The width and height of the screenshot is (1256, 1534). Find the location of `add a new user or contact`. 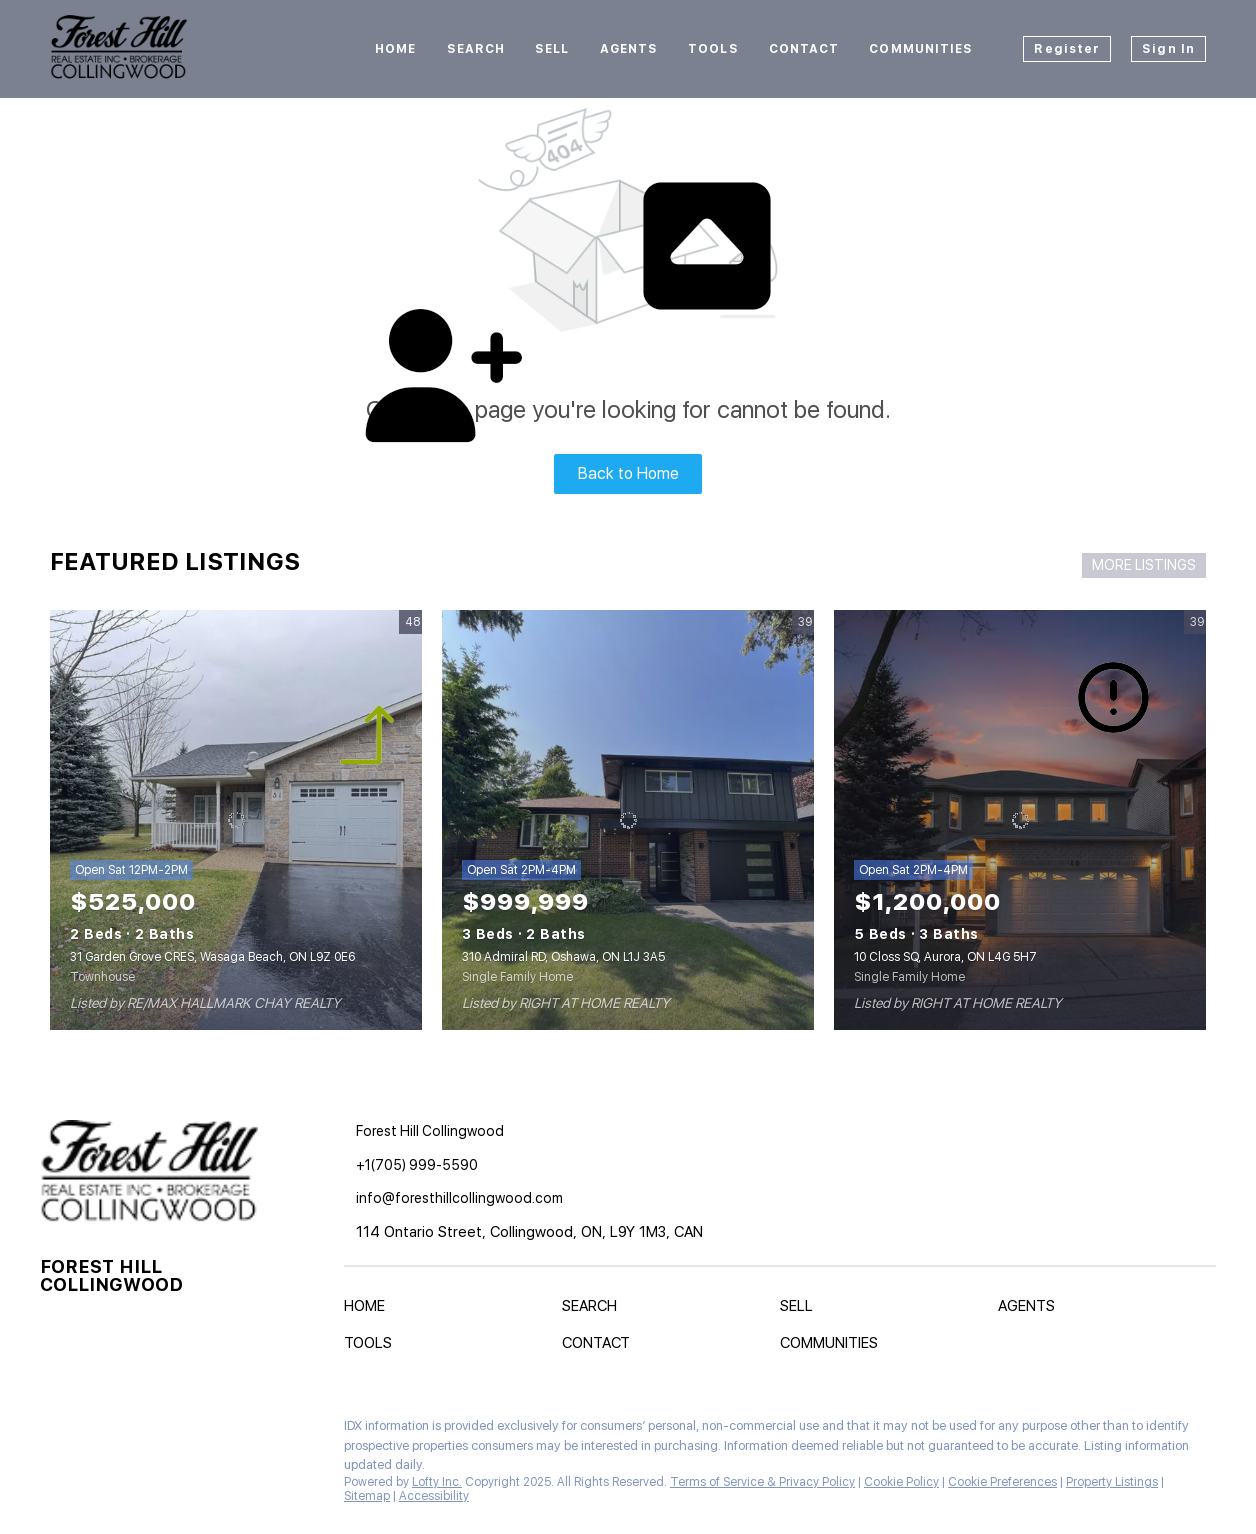

add a new user or contact is located at coordinates (437, 374).